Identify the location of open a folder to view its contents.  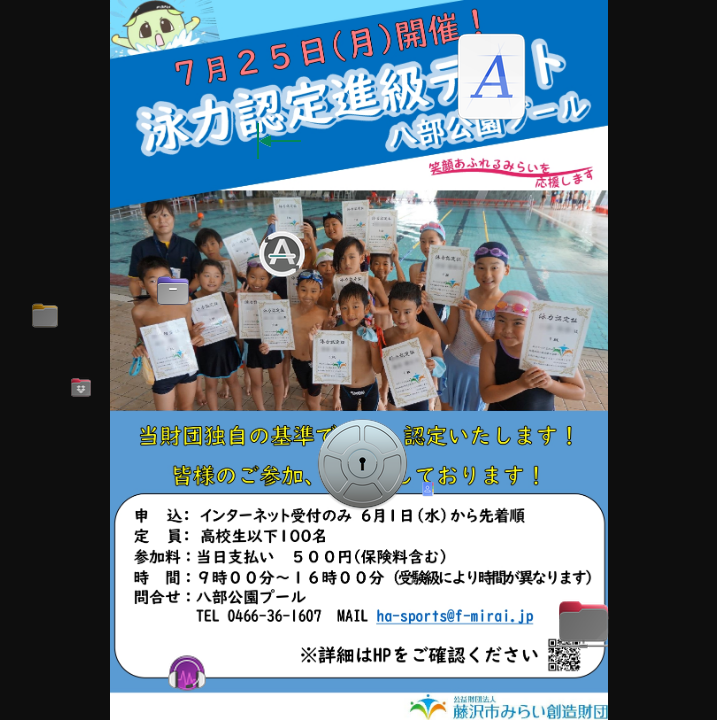
(45, 315).